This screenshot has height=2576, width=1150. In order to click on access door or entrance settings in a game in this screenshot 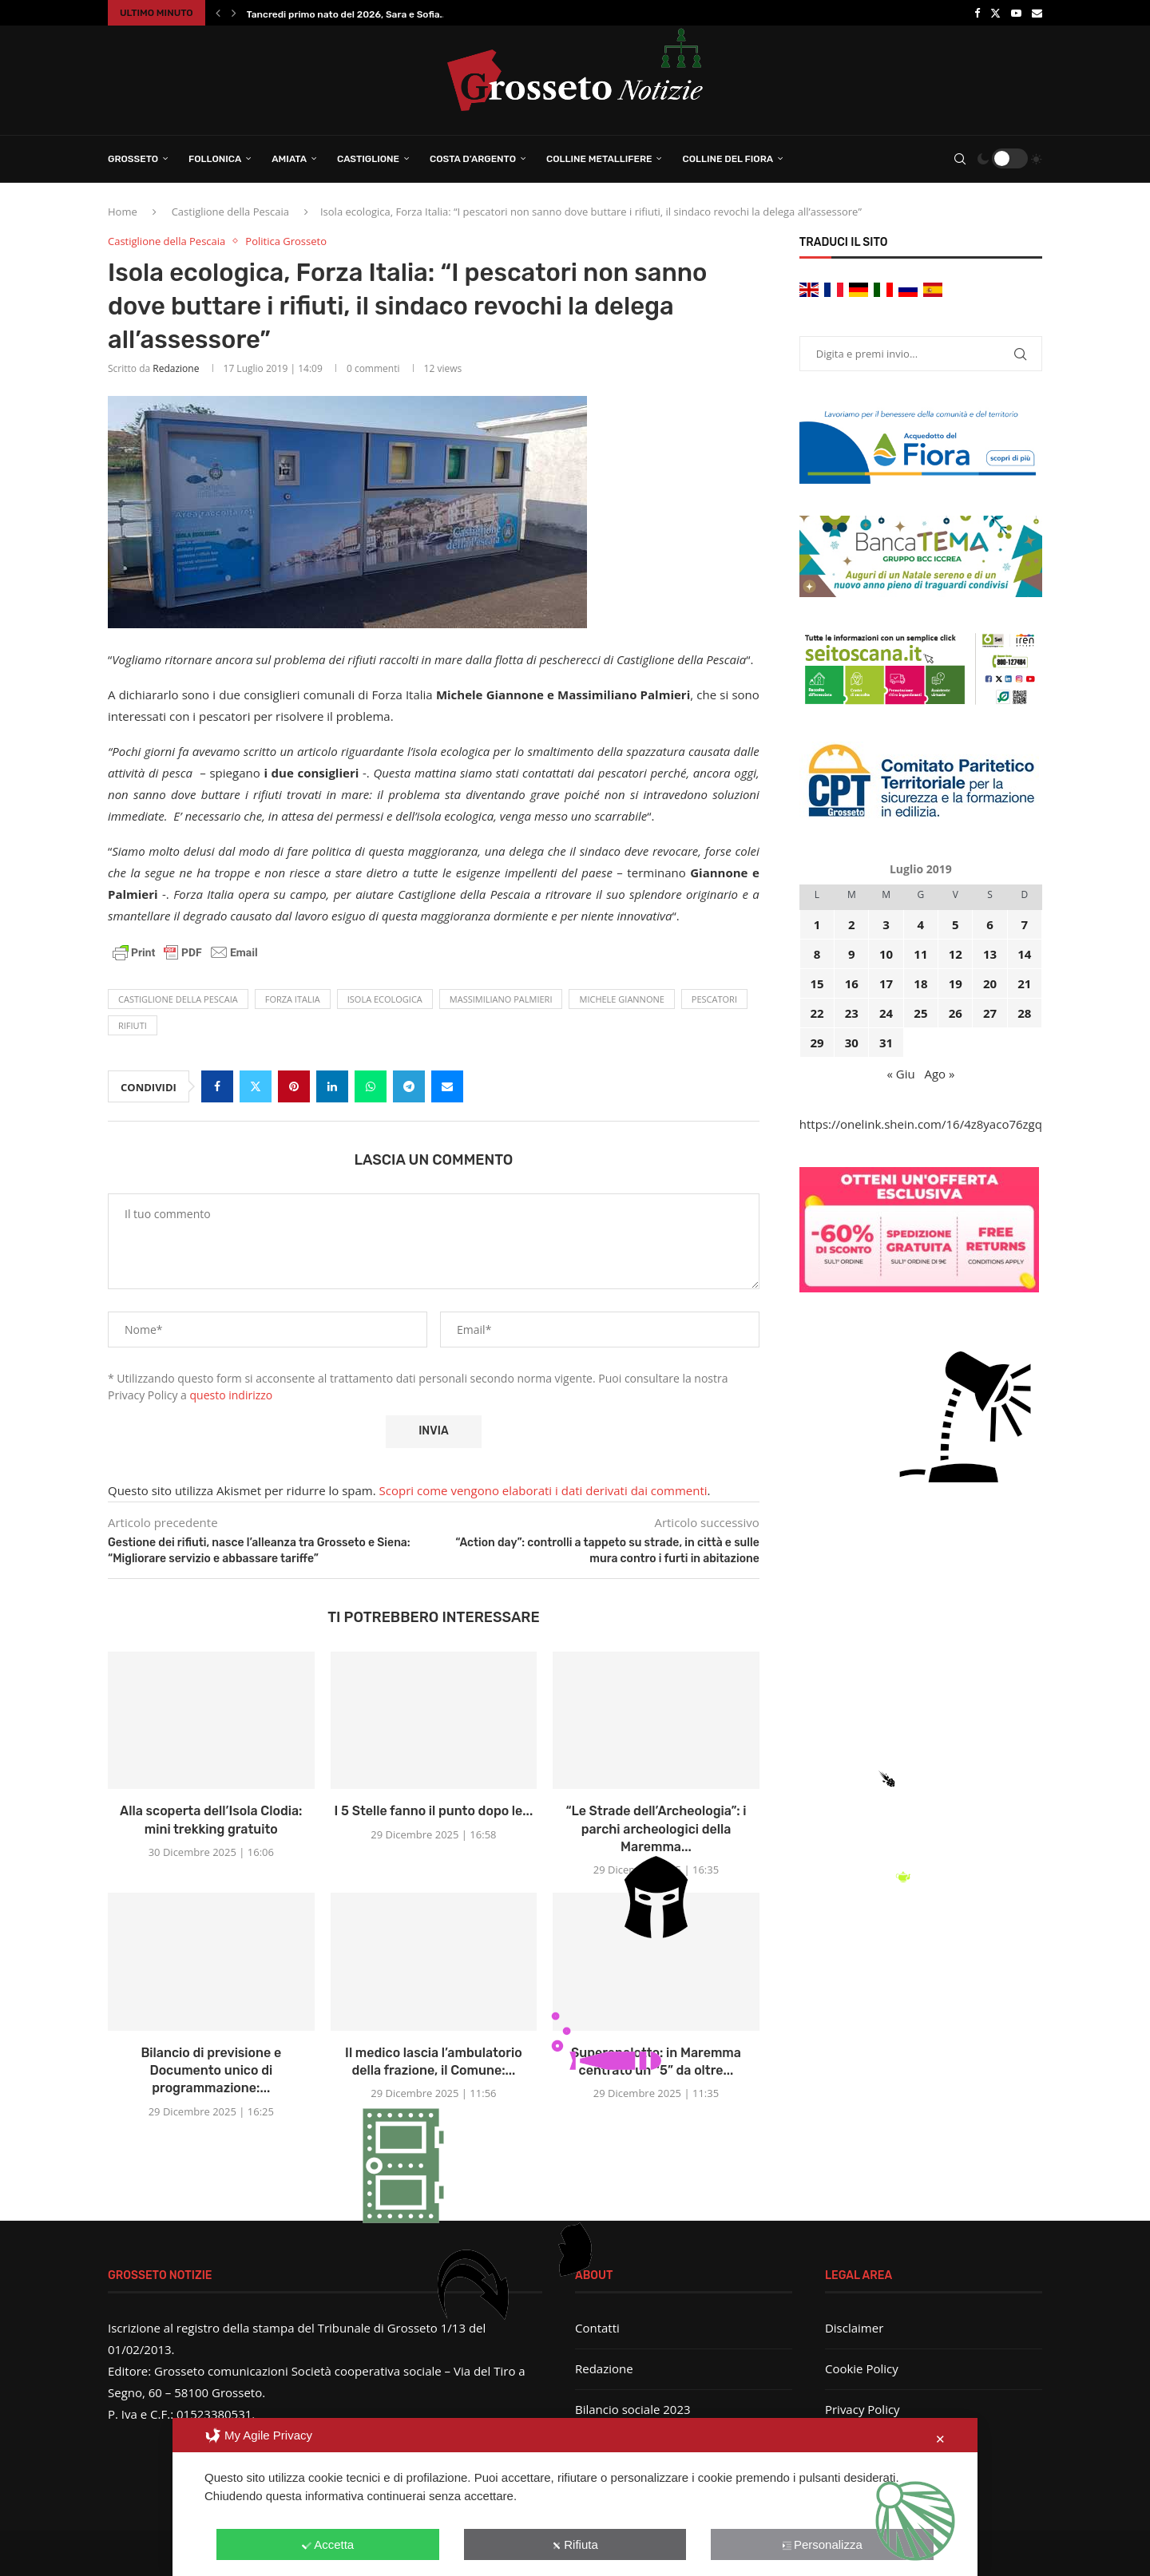, I will do `click(403, 2166)`.